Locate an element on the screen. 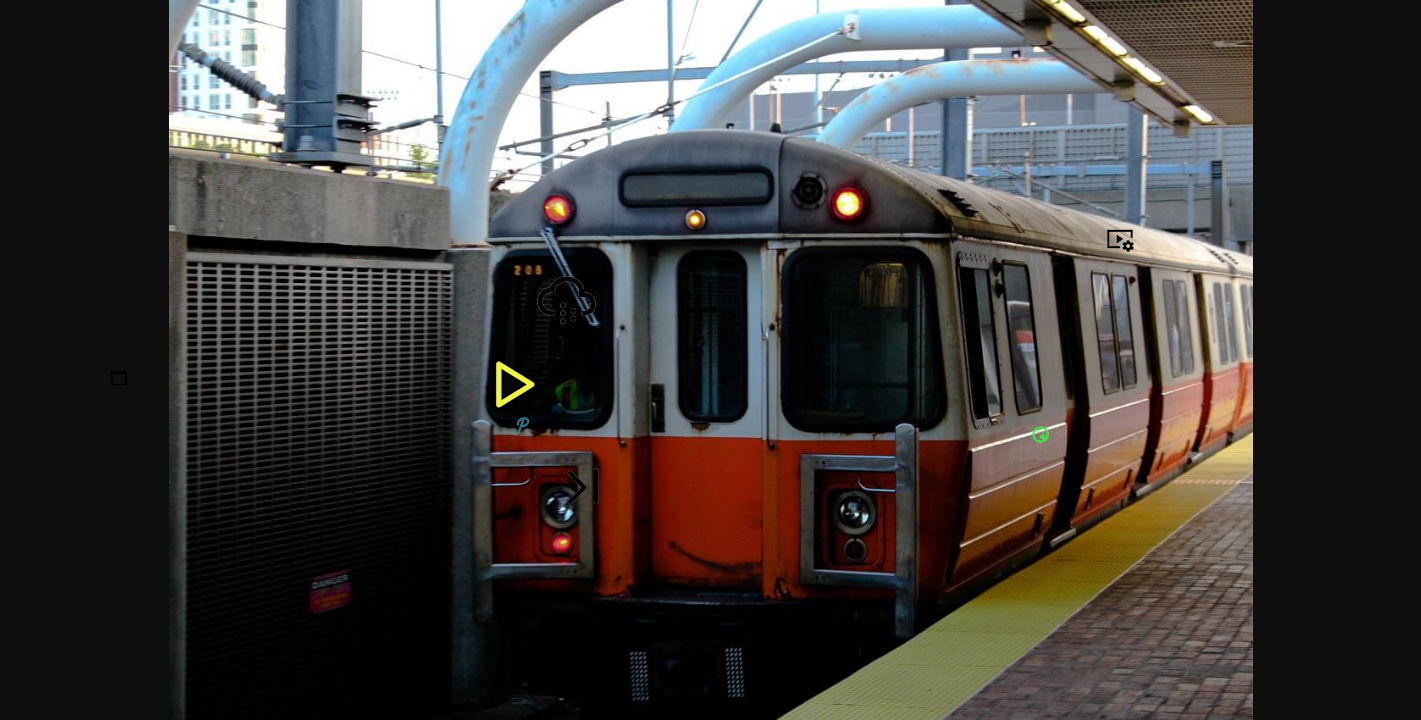 Image resolution: width=1421 pixels, height=720 pixels. indicates snowy weather conditions is located at coordinates (565, 297).